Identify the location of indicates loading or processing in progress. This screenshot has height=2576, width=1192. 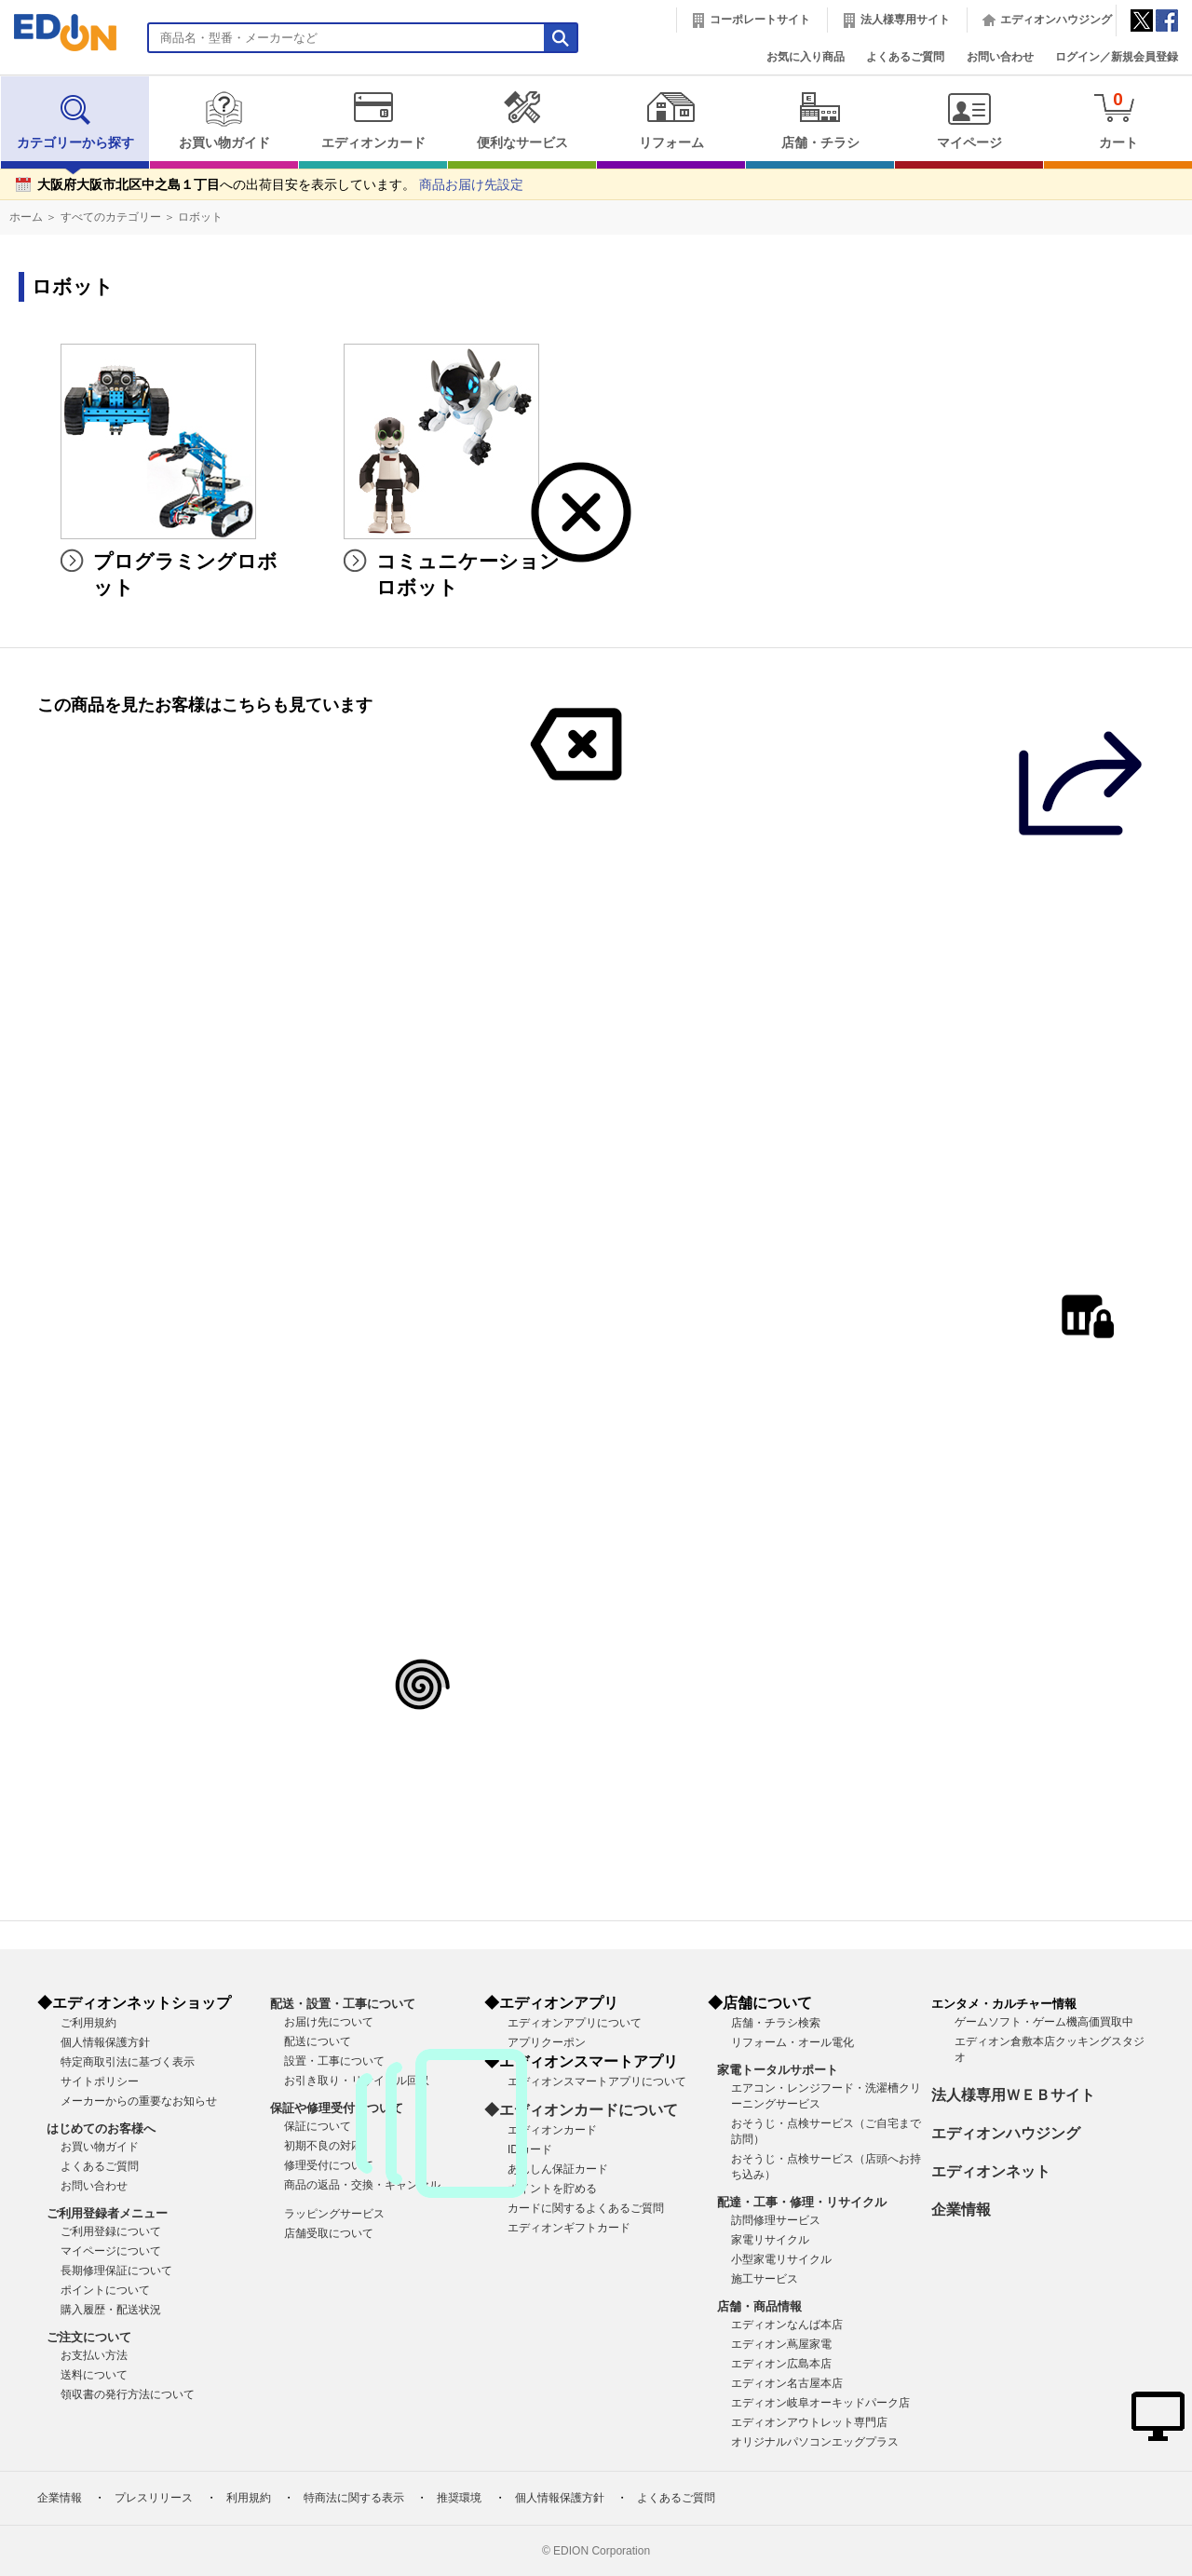
(419, 1683).